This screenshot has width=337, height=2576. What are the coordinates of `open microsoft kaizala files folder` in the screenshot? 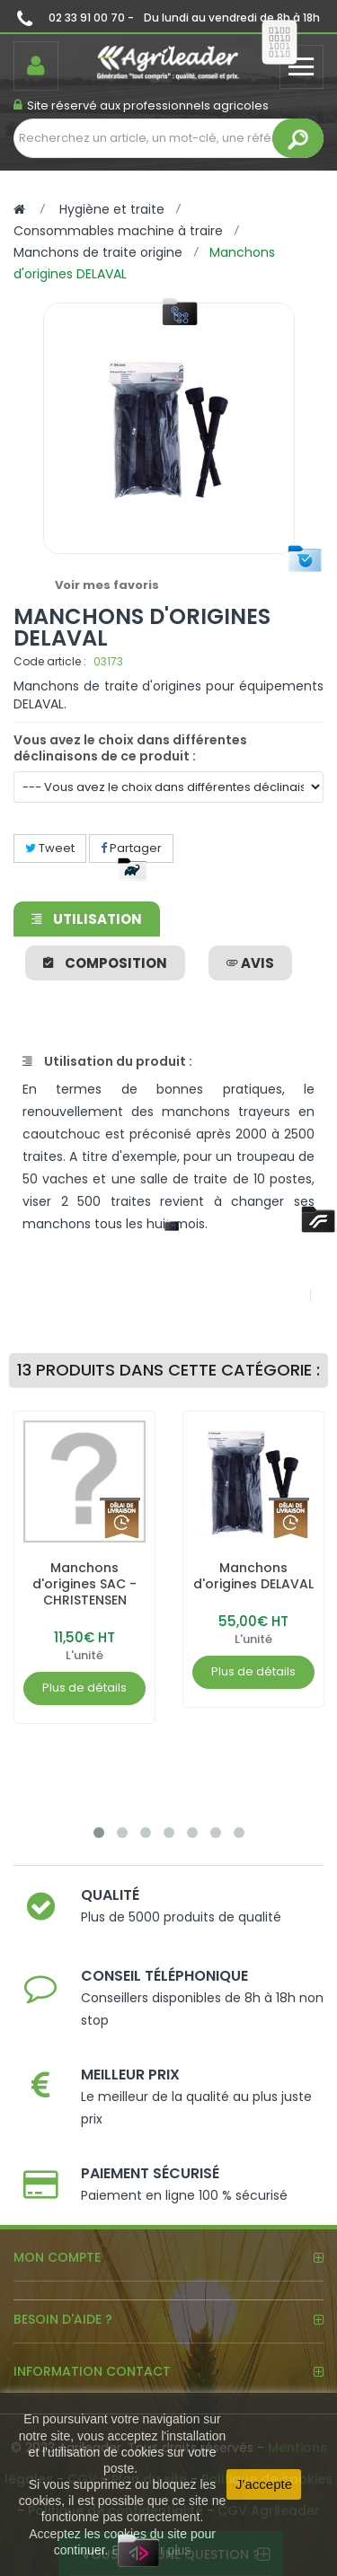 It's located at (305, 559).